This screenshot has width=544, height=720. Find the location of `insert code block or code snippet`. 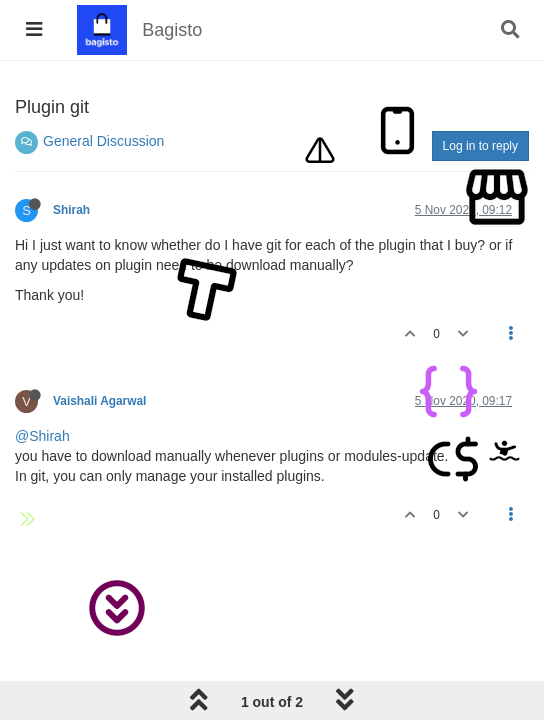

insert code block or code snippet is located at coordinates (448, 391).